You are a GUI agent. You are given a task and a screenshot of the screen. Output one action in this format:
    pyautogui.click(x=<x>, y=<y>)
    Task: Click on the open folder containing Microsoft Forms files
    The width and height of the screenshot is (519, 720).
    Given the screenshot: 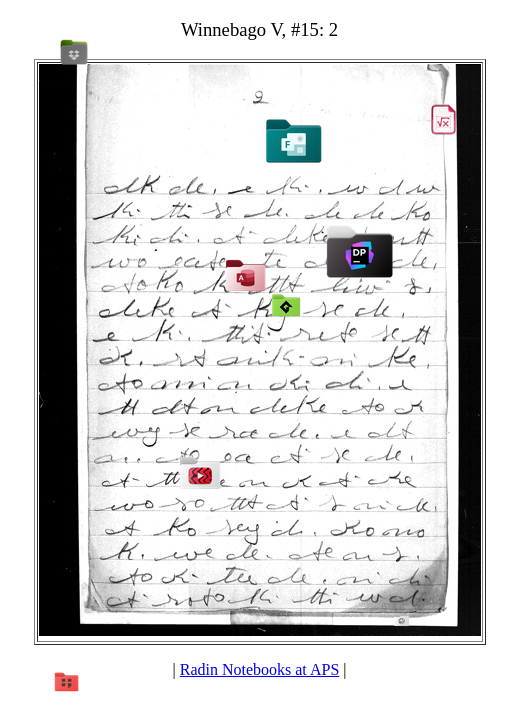 What is the action you would take?
    pyautogui.click(x=293, y=142)
    